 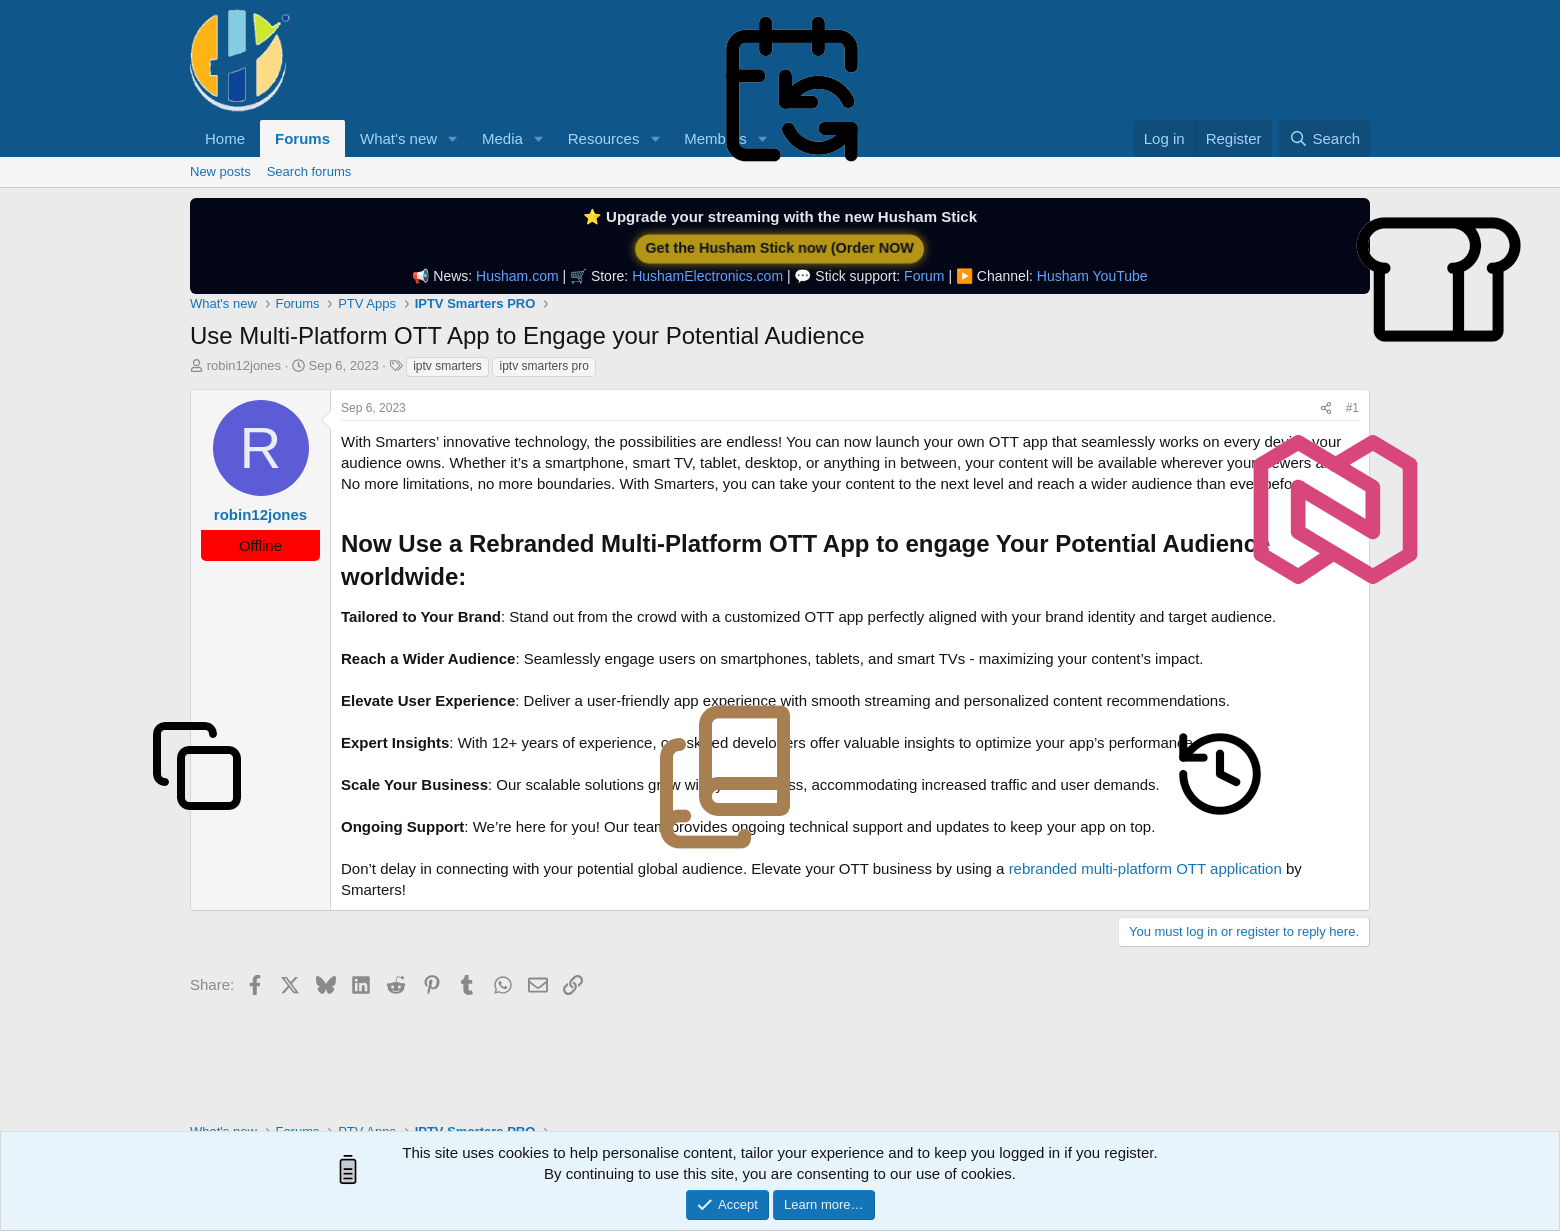 What do you see at coordinates (1441, 279) in the screenshot?
I see `browse bakery or bread products` at bounding box center [1441, 279].